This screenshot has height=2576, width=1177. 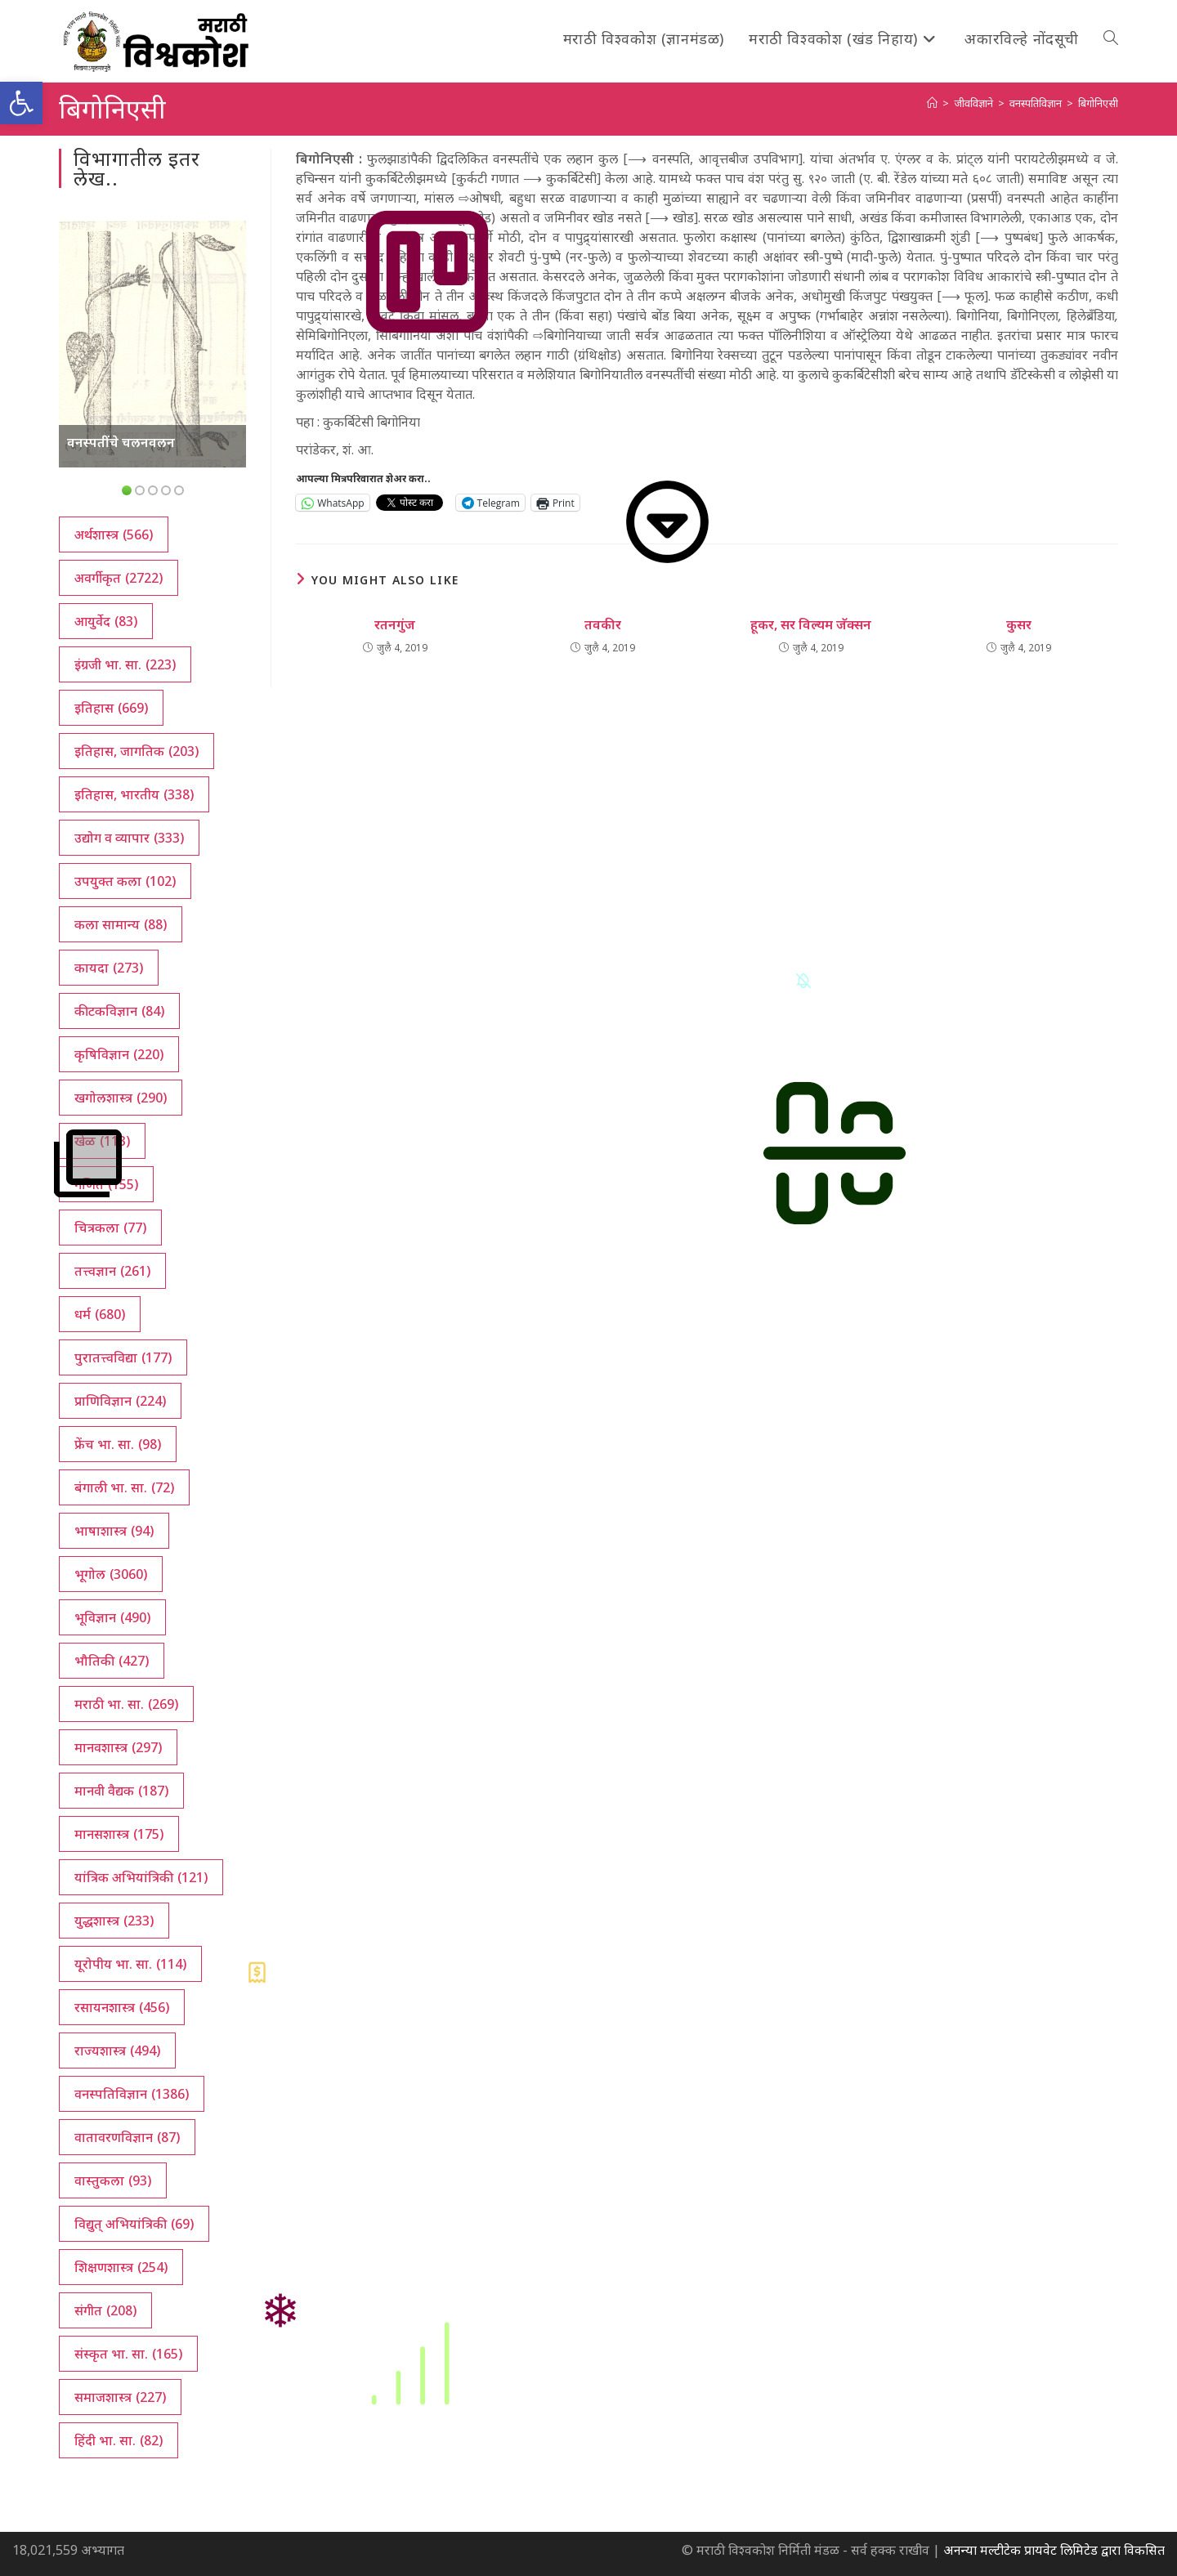 What do you see at coordinates (667, 521) in the screenshot?
I see `expand dropdown menu` at bounding box center [667, 521].